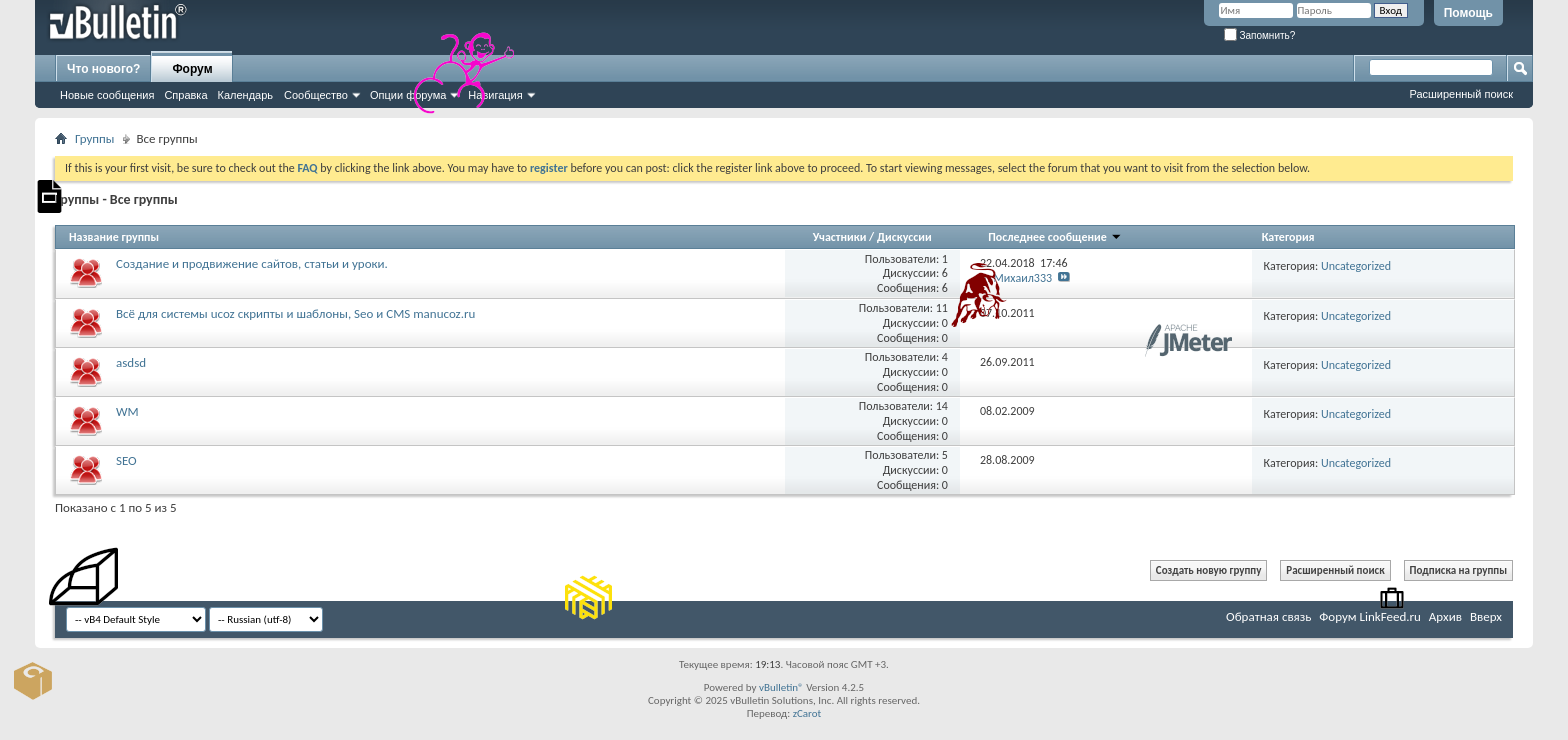 This screenshot has width=1568, height=740. I want to click on rollbar error monitoring service logo, so click(83, 576).